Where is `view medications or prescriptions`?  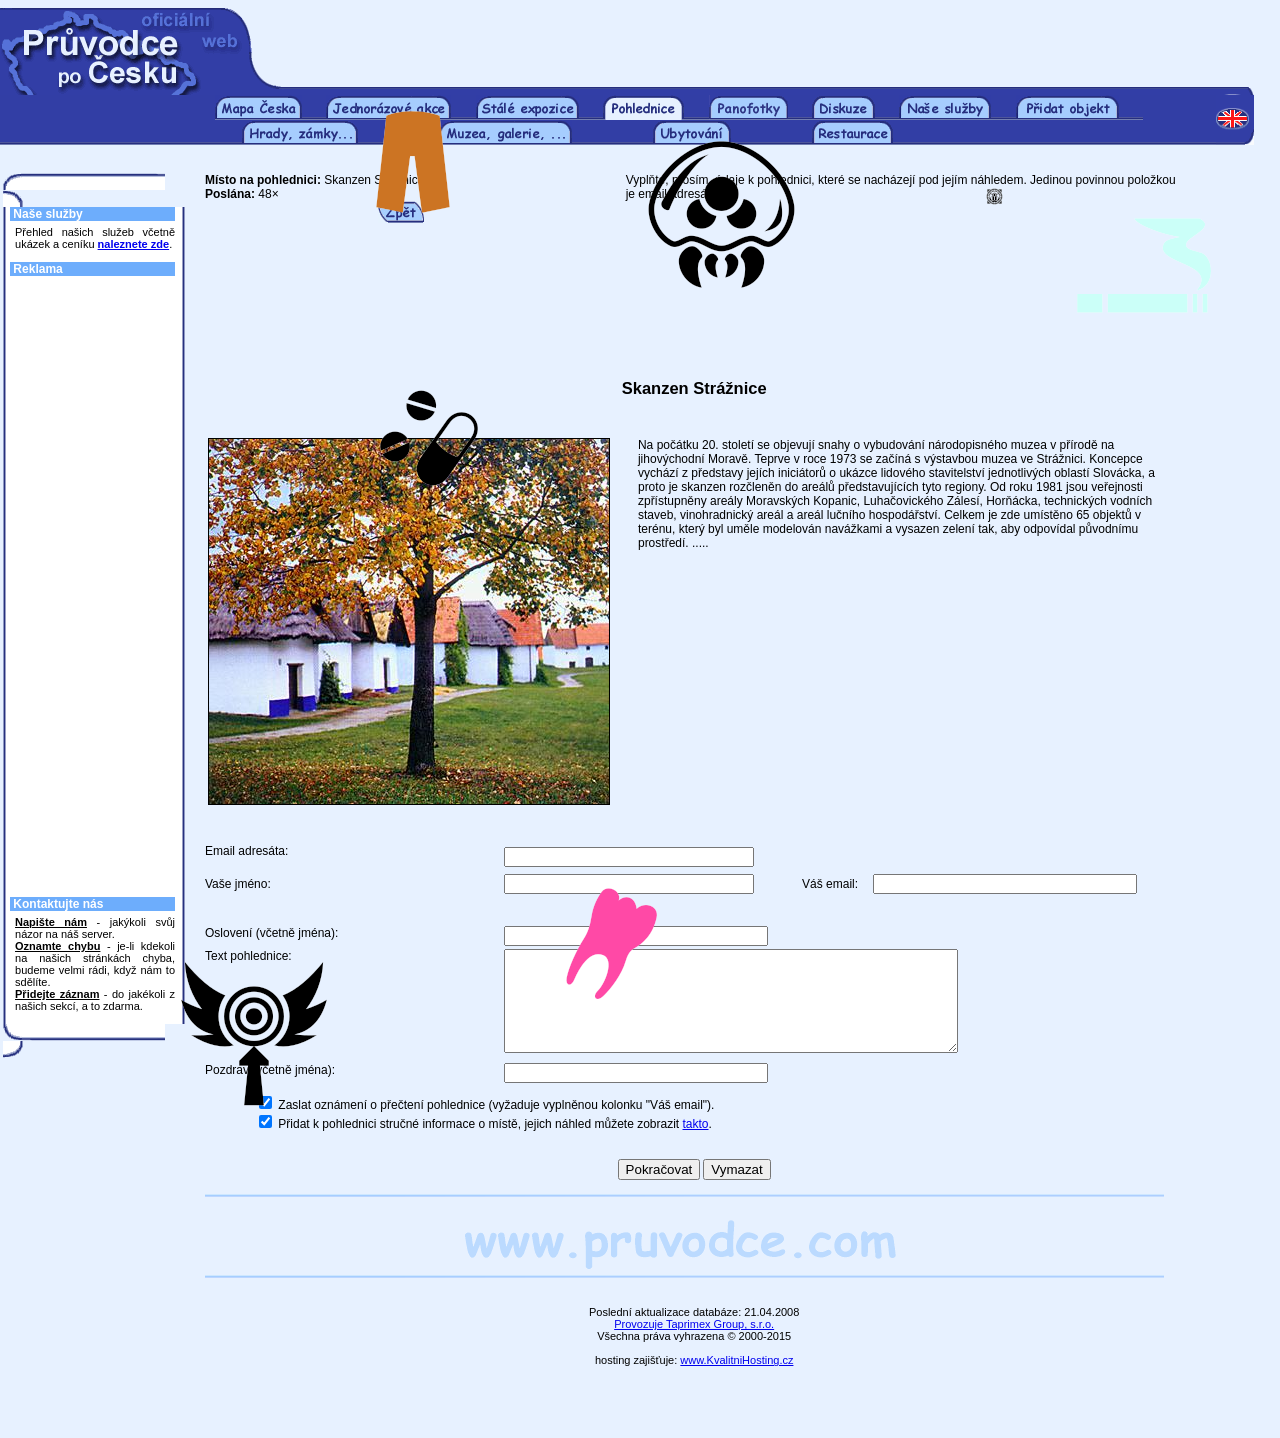
view medications or prescriptions is located at coordinates (429, 438).